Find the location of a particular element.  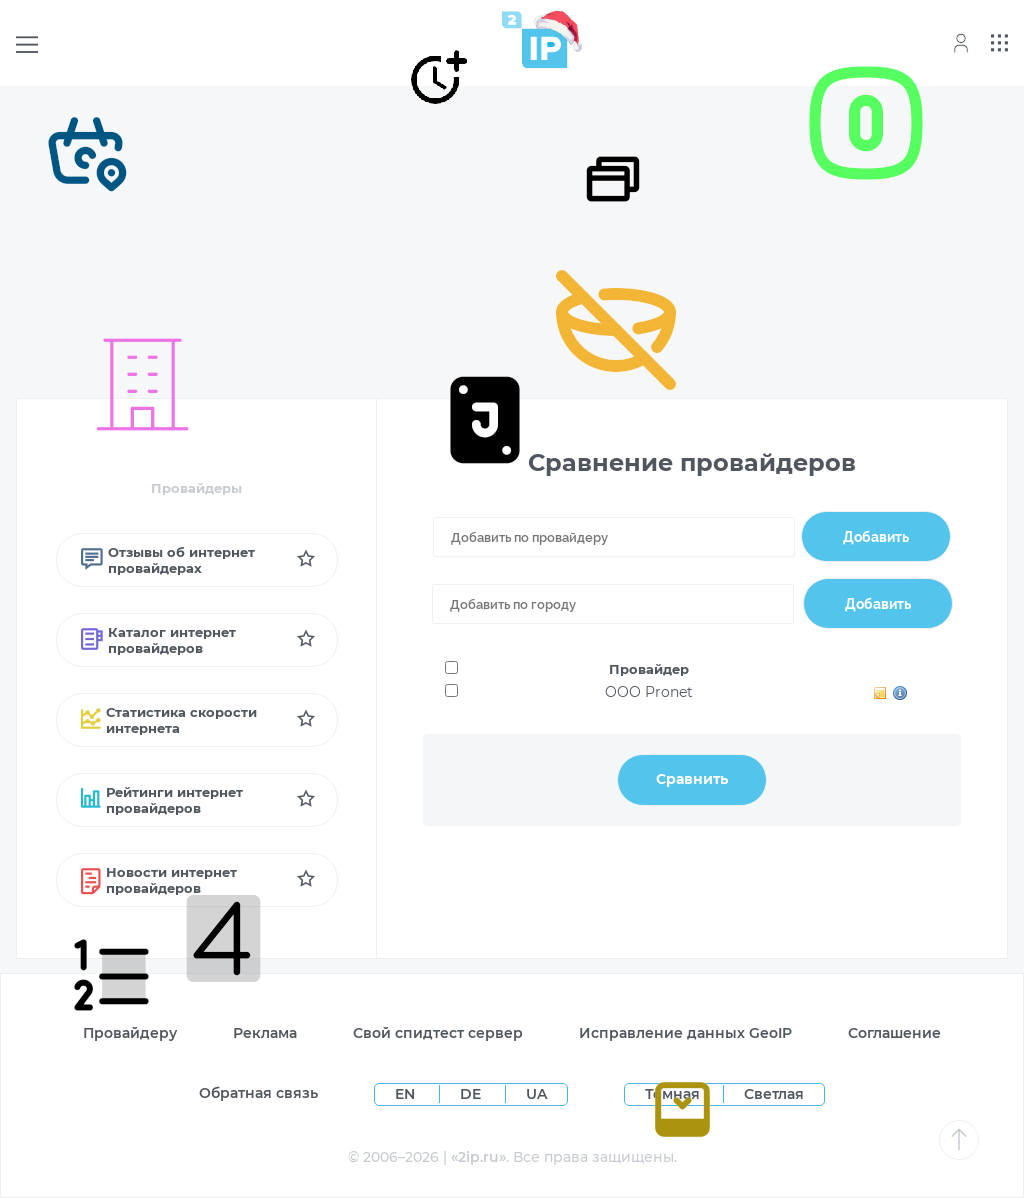

3D rendering or hemisphere view disabled is located at coordinates (616, 330).